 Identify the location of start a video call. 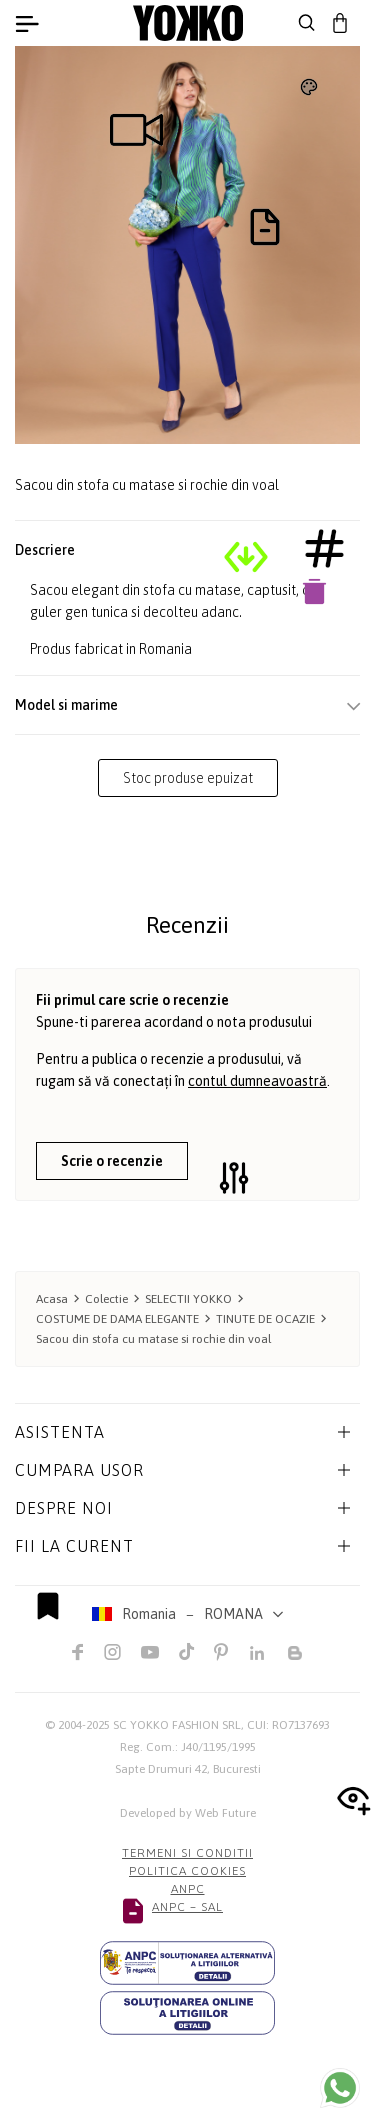
(136, 130).